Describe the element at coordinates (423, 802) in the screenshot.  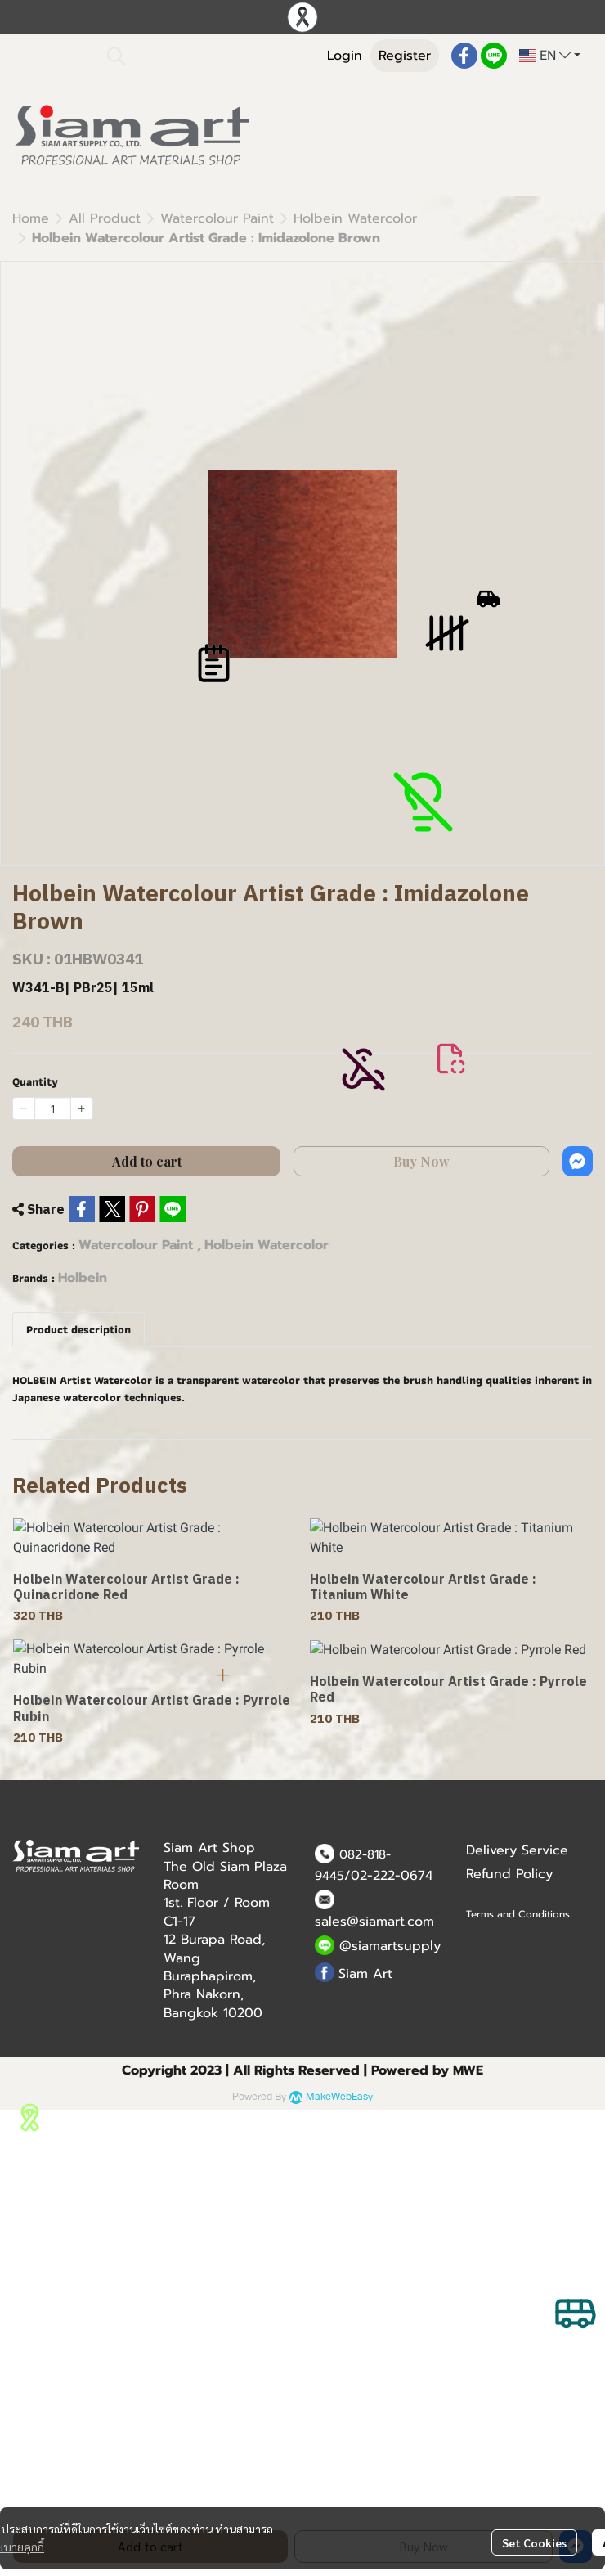
I see `turn off lights or disable lighting` at that location.